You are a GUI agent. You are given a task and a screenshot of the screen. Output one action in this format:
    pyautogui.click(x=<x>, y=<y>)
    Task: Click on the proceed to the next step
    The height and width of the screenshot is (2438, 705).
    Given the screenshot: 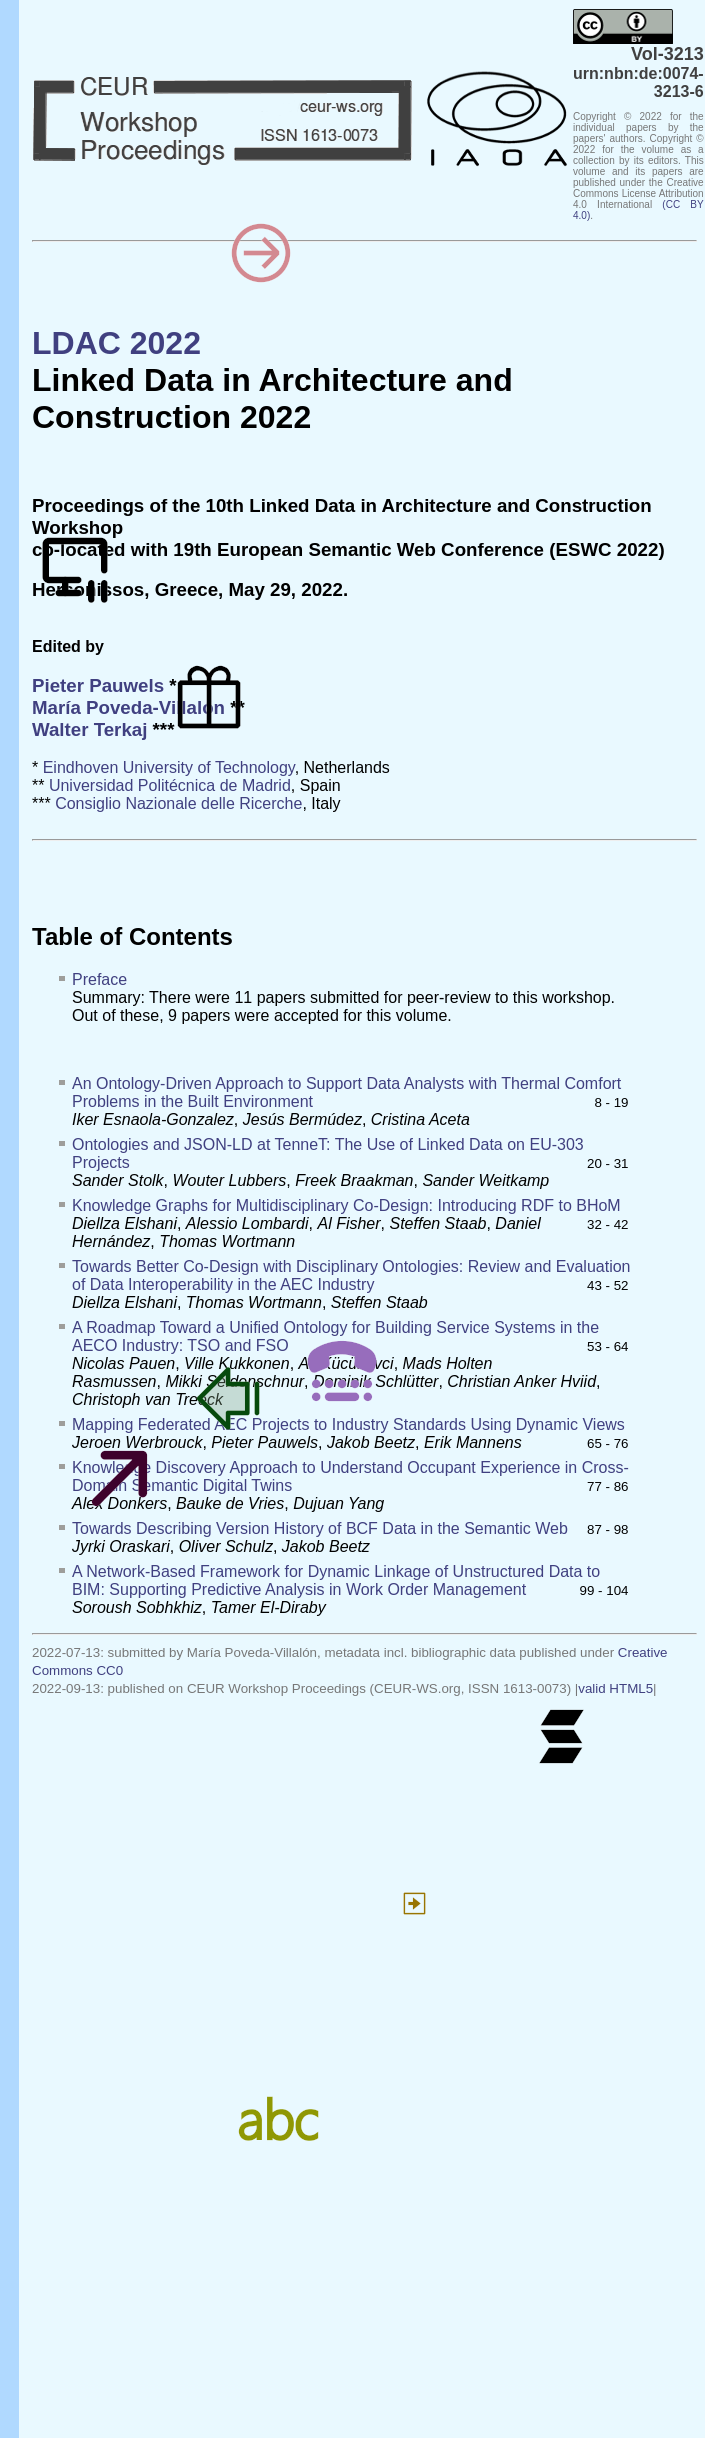 What is the action you would take?
    pyautogui.click(x=261, y=253)
    